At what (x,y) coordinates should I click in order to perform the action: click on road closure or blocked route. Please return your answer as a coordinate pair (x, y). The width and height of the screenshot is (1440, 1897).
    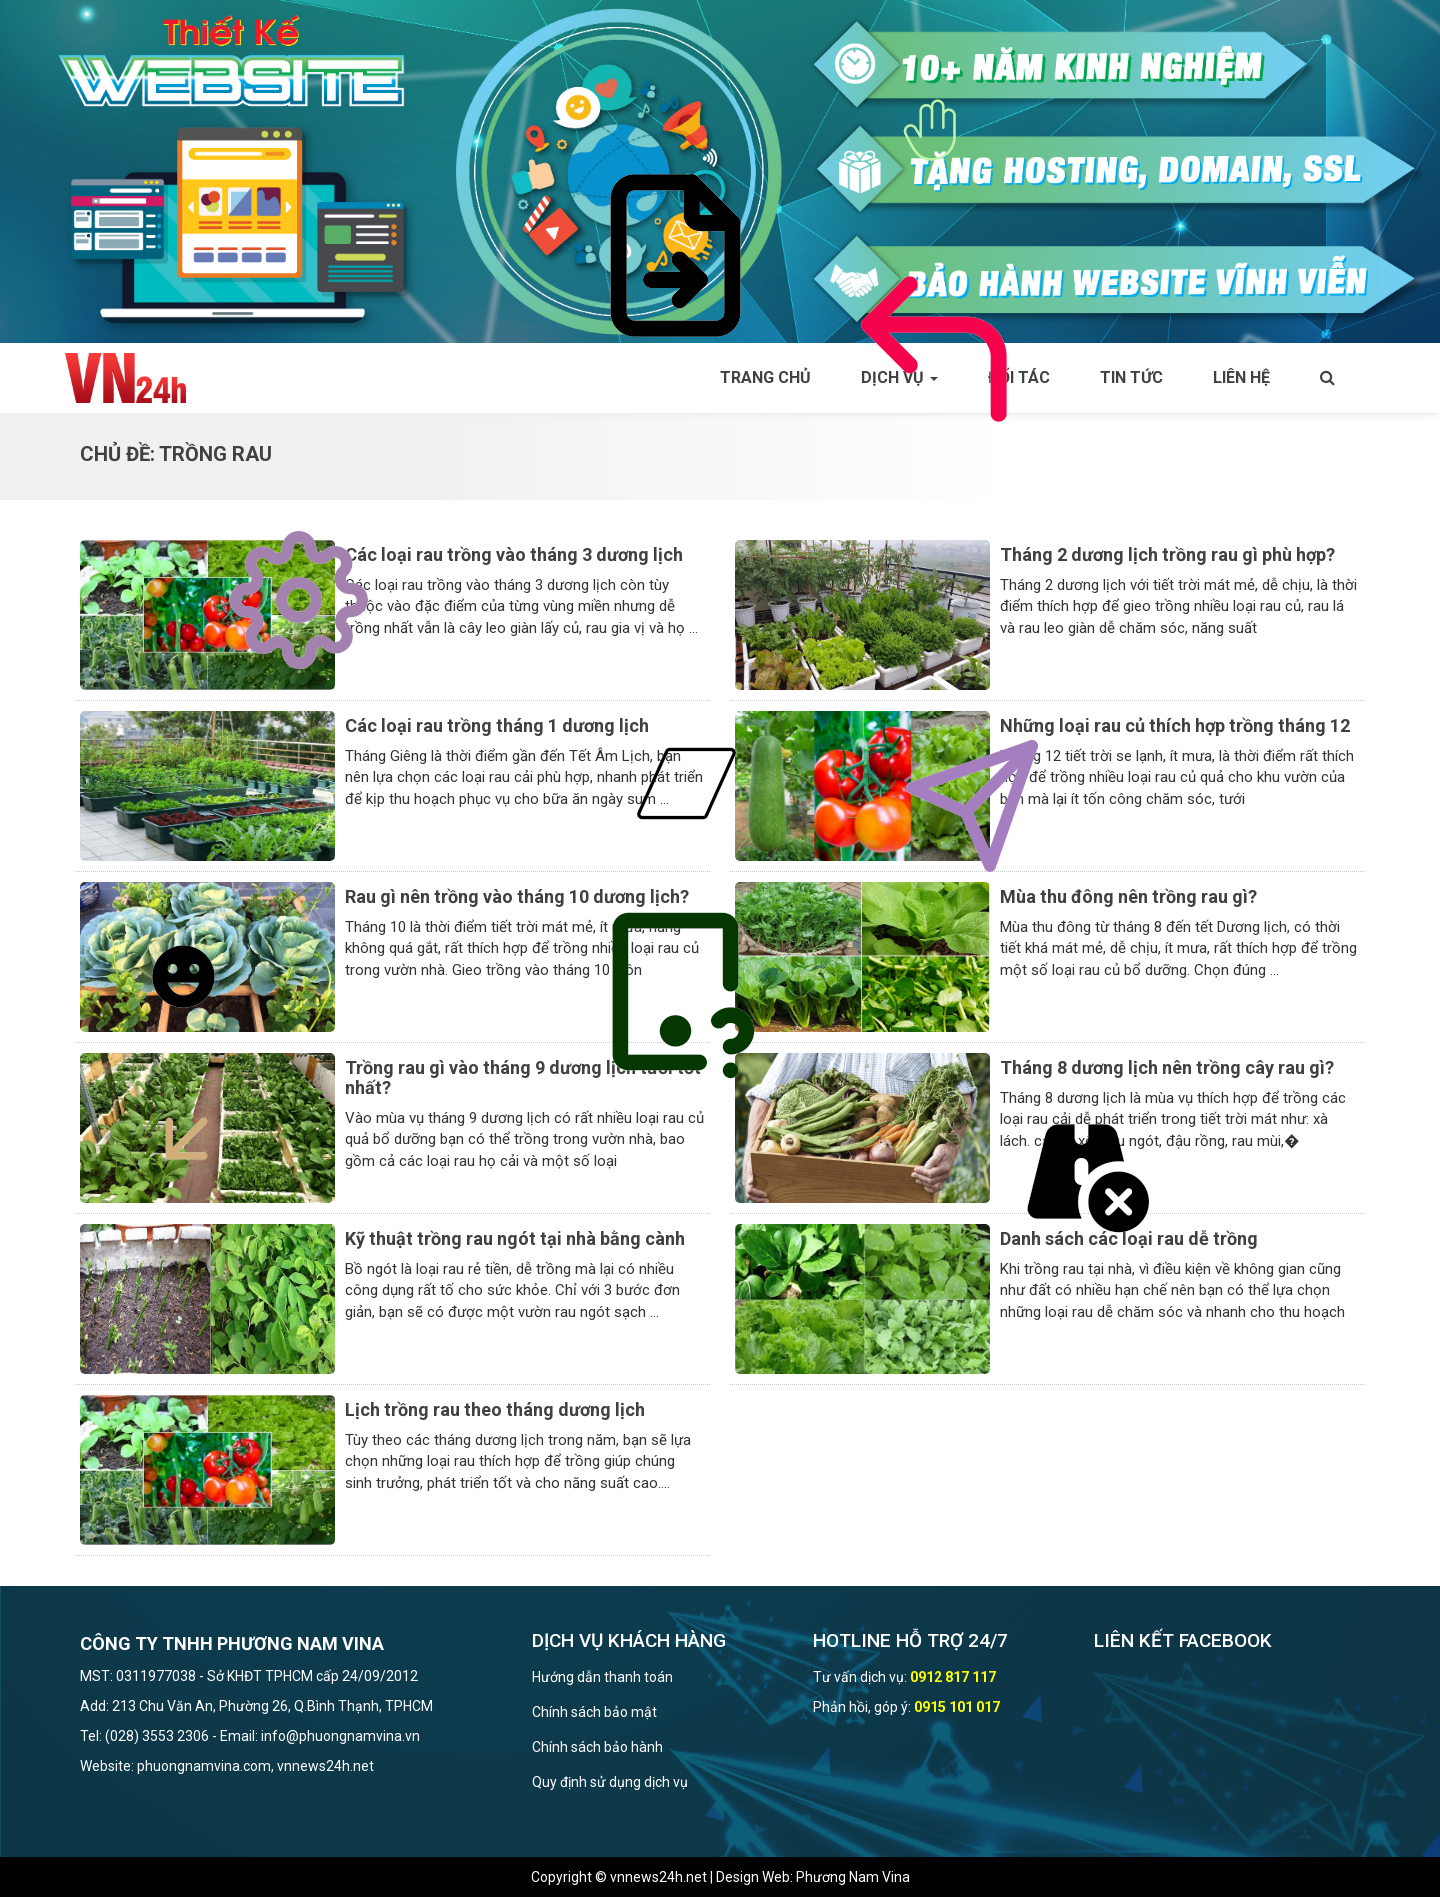
    Looking at the image, I should click on (1081, 1171).